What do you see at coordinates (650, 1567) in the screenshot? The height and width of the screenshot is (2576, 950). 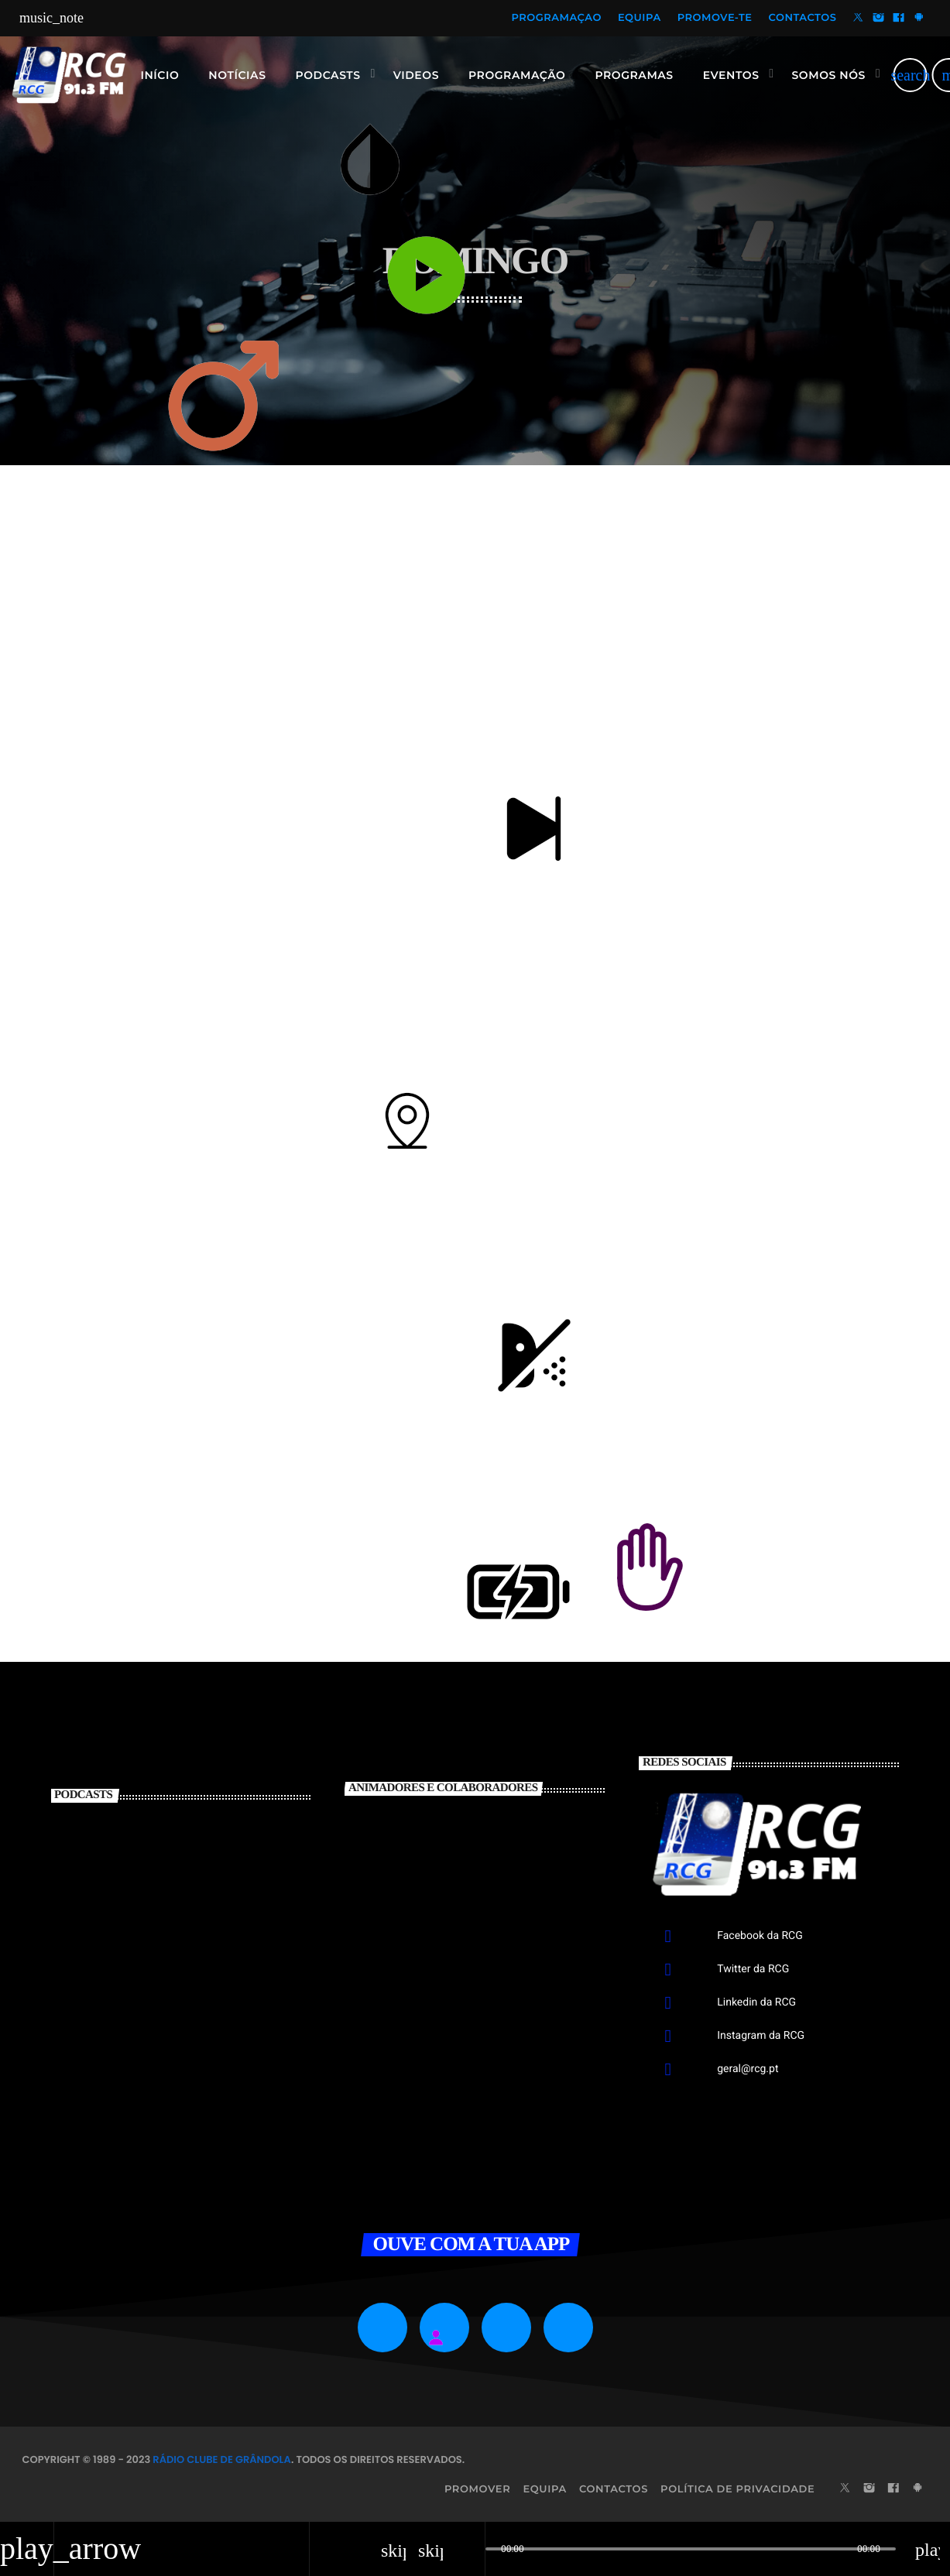 I see `stop or halt an action` at bounding box center [650, 1567].